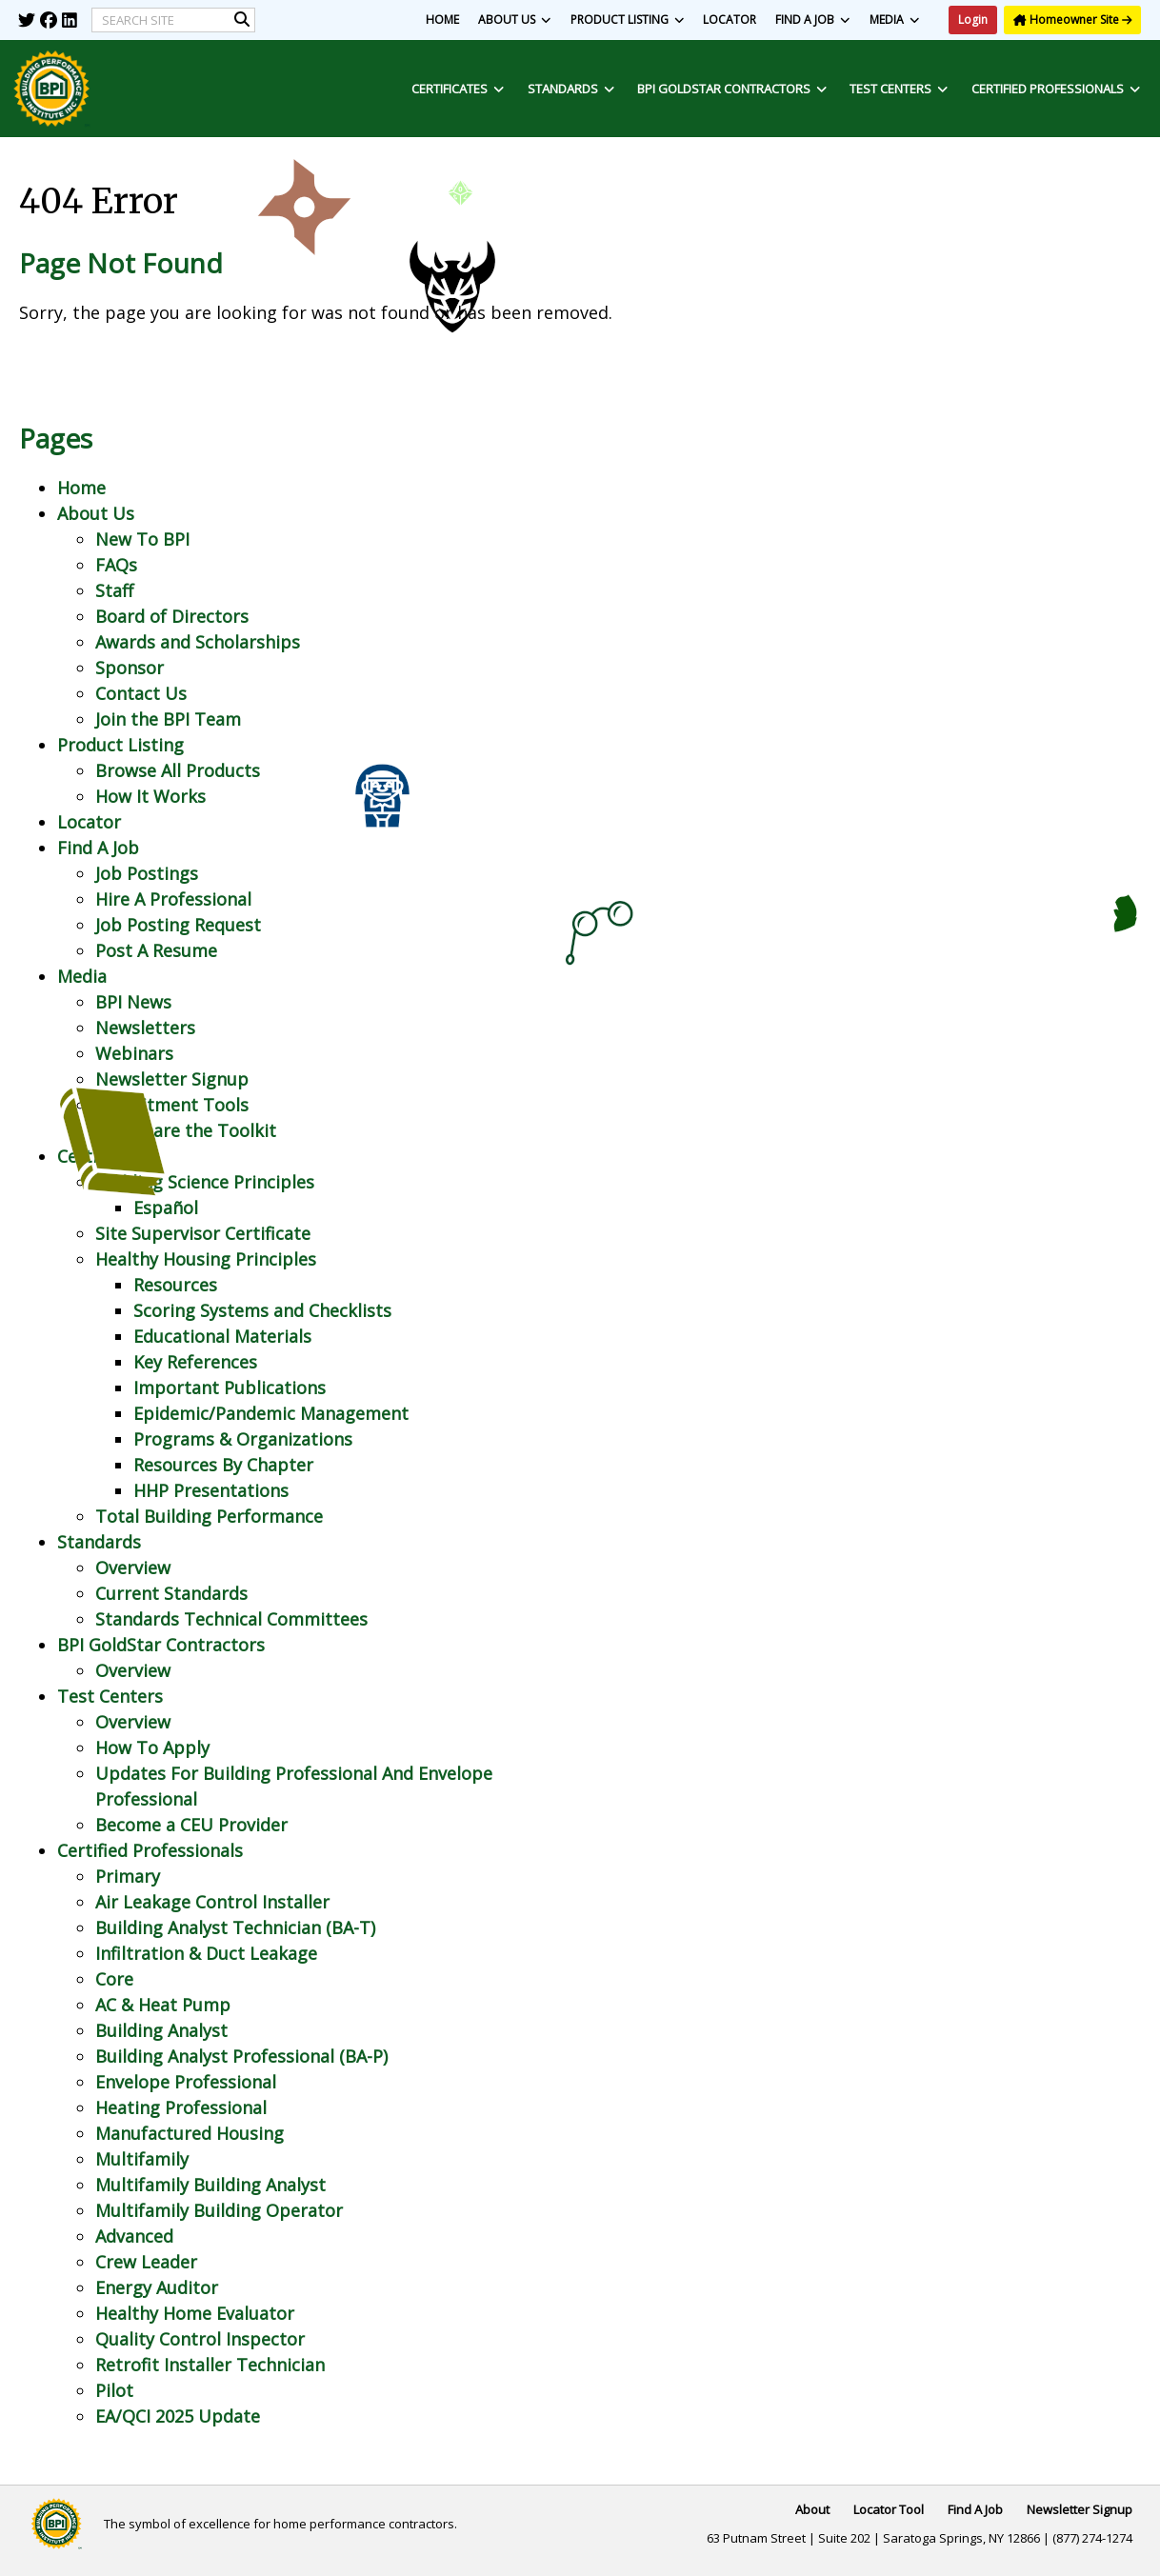 This screenshot has height=2576, width=1160. I want to click on open a guidebook or manual, so click(111, 1141).